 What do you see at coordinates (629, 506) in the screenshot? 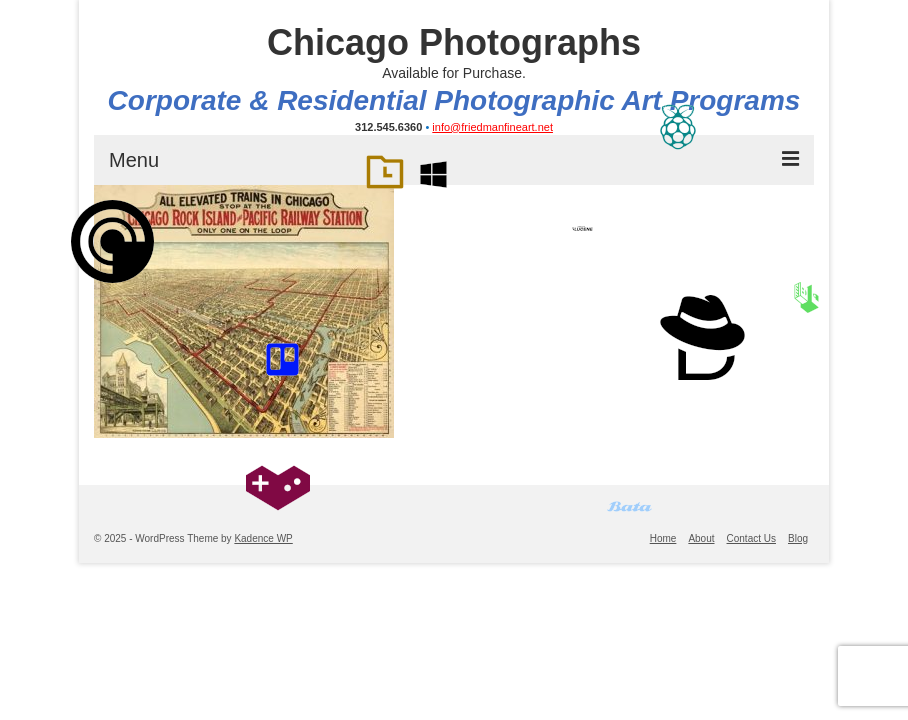
I see `visit the Bata footwear website` at bounding box center [629, 506].